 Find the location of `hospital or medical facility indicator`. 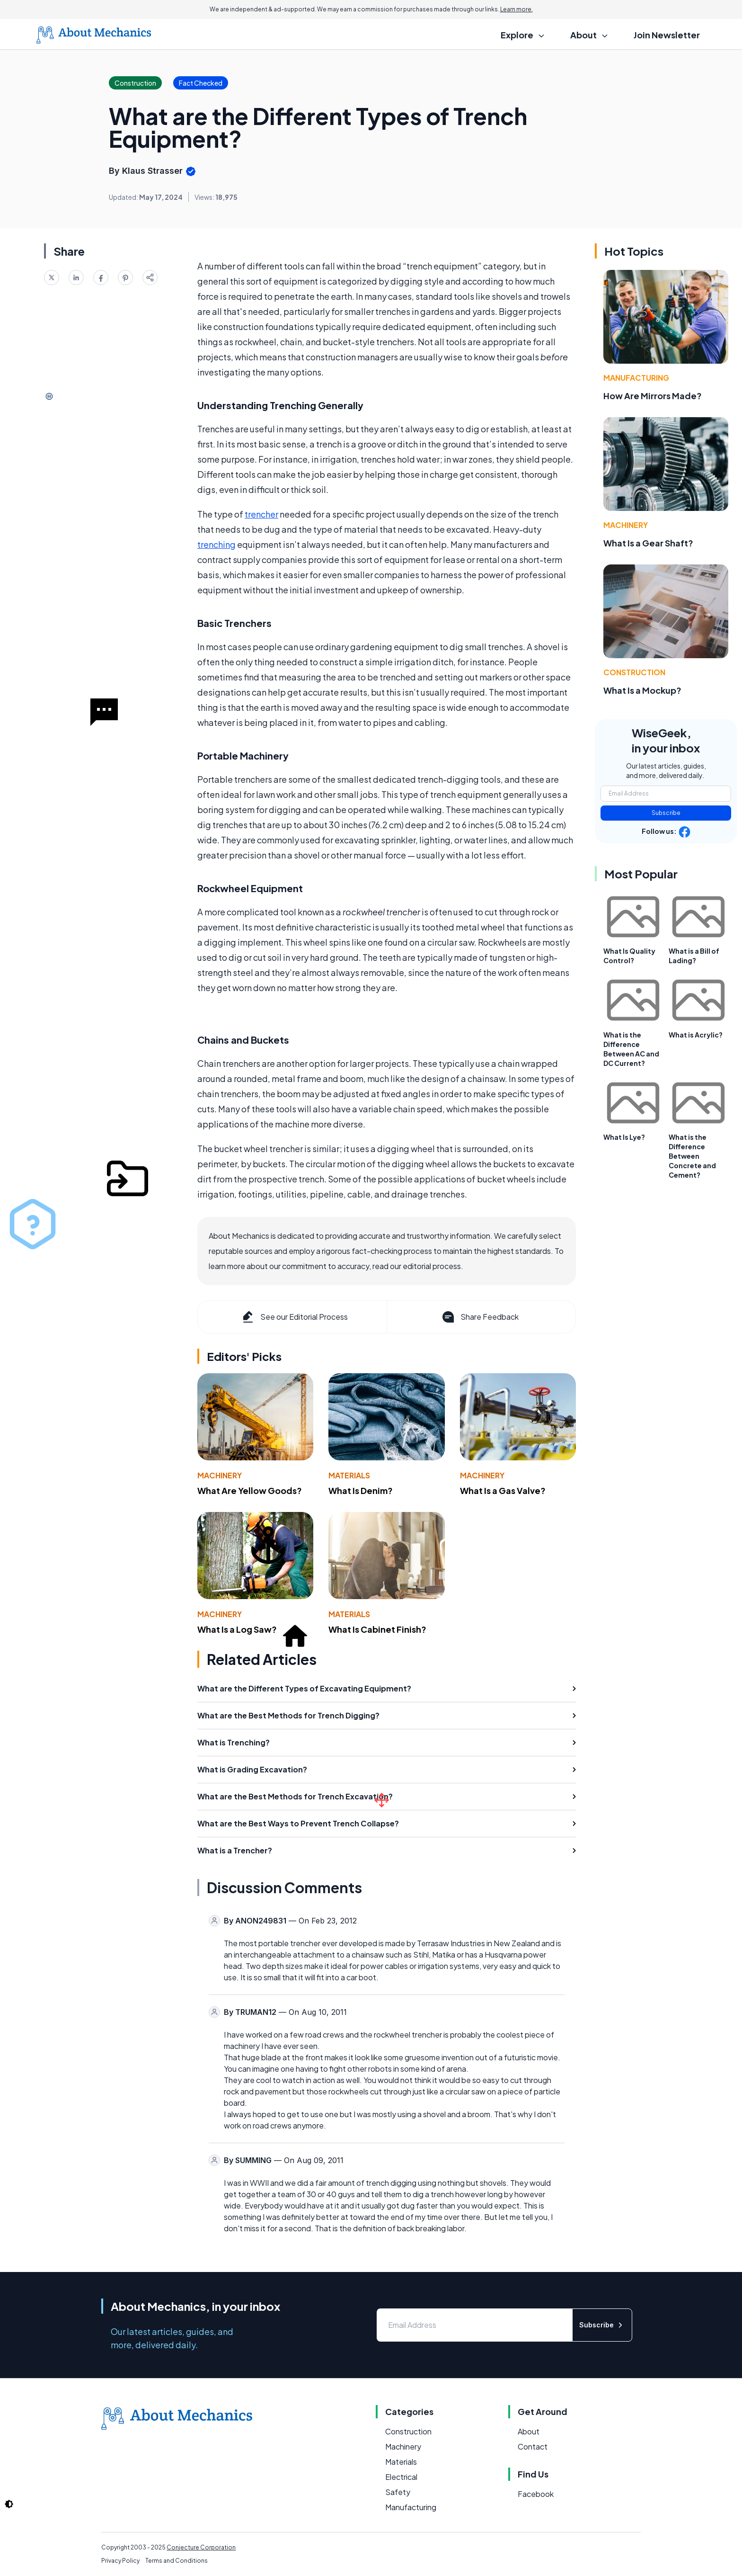

hospital or medical facility indicator is located at coordinates (49, 396).